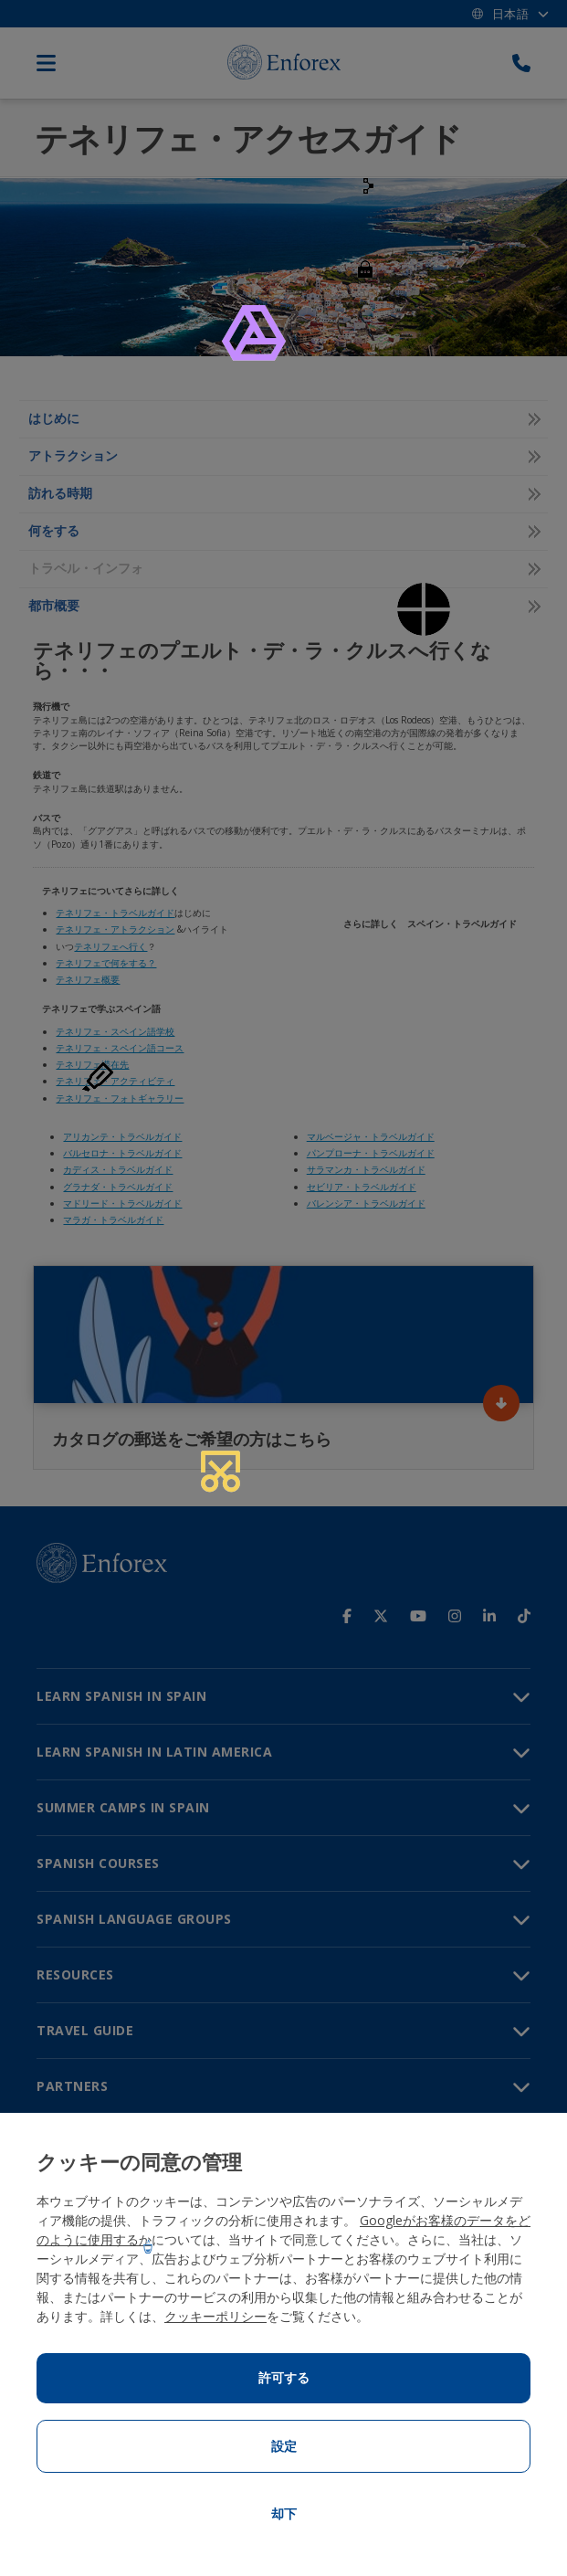 Image resolution: width=567 pixels, height=2576 pixels. I want to click on highlight or mark up text, so click(98, 1077).